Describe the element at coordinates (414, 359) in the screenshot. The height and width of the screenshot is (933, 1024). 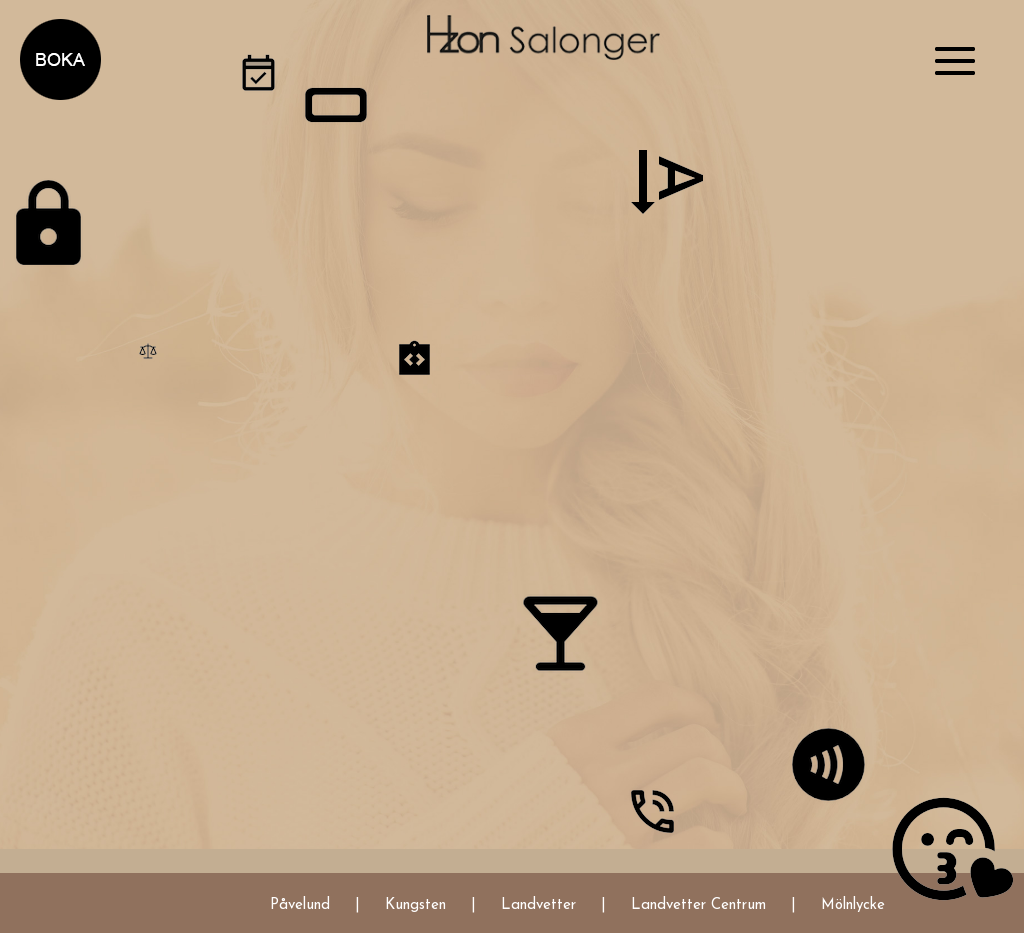
I see `view integration or embed code` at that location.